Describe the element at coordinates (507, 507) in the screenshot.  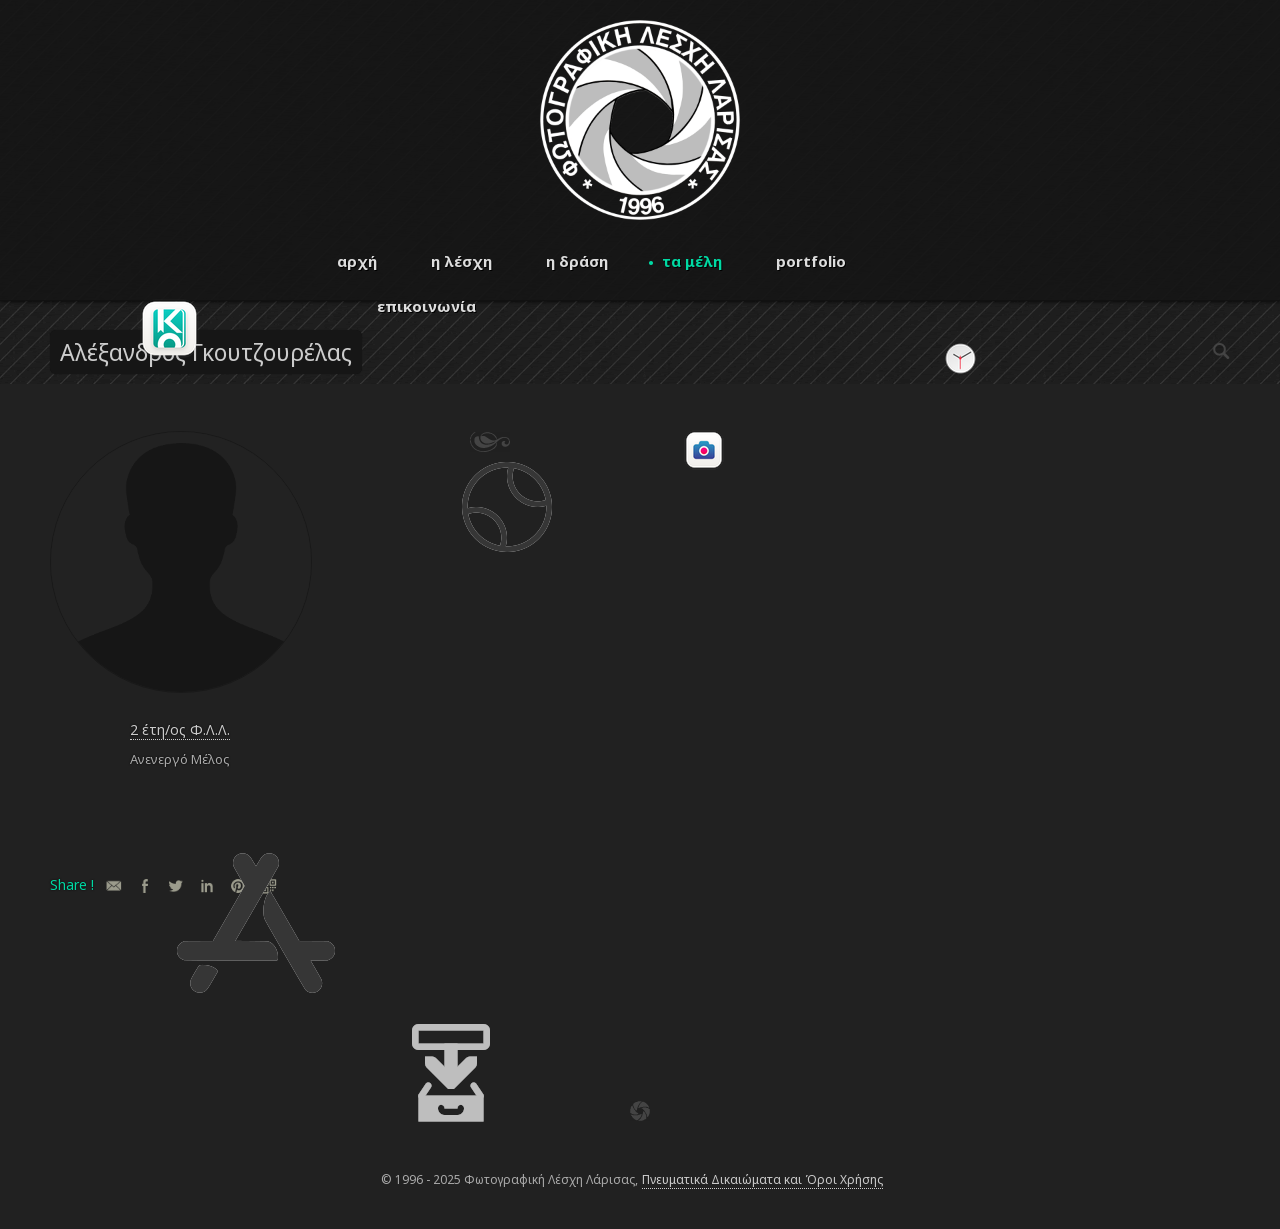
I see `access sports and activities emoji category` at that location.